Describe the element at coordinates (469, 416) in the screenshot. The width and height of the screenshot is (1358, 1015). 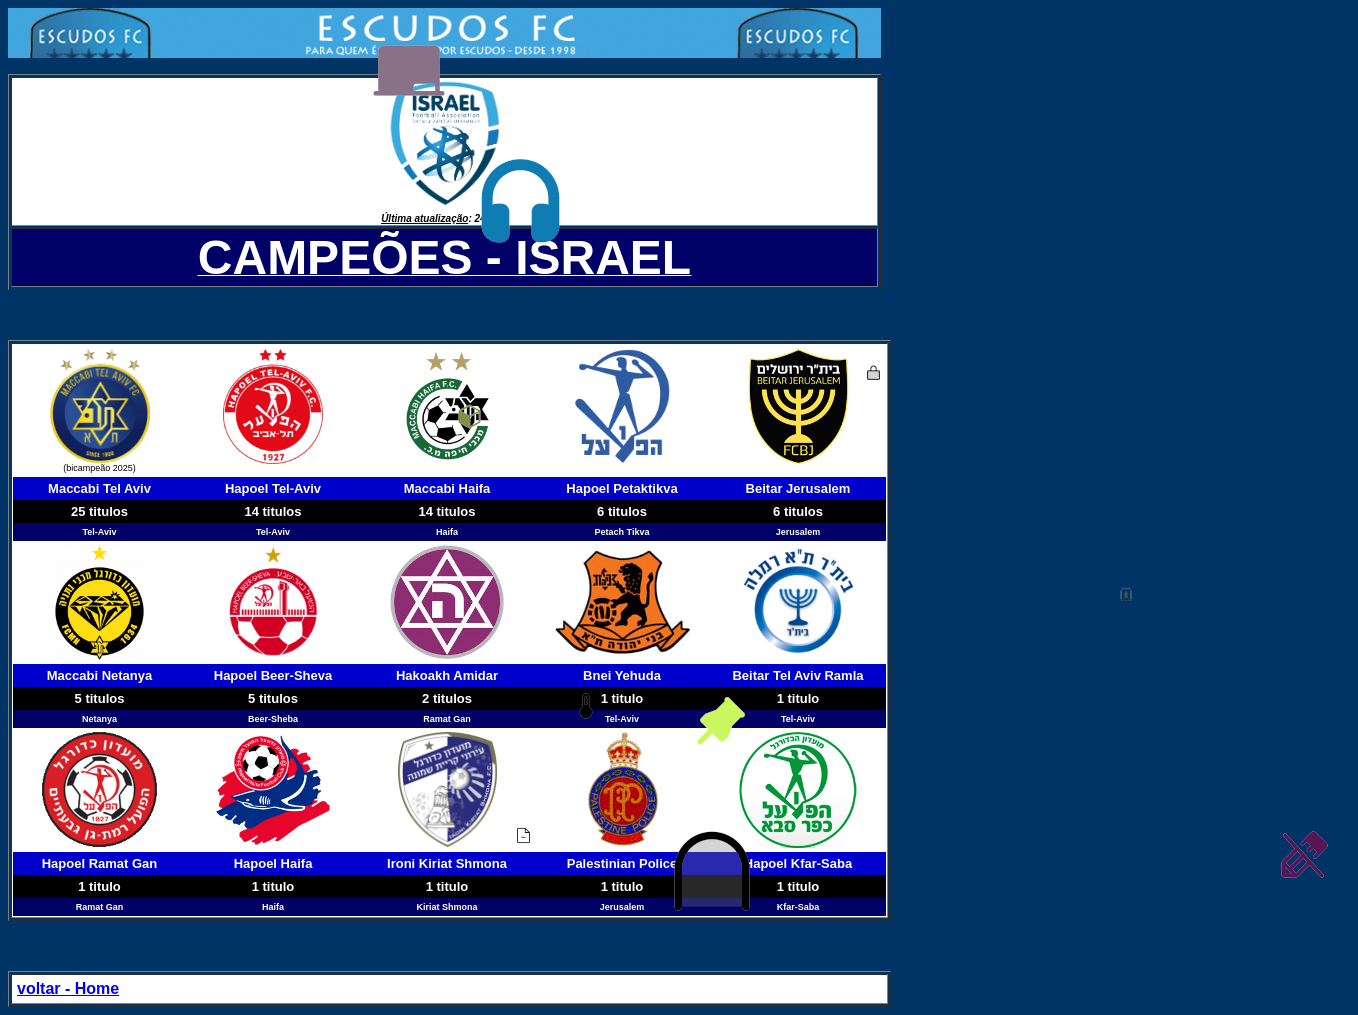
I see `view 3D model or object` at that location.